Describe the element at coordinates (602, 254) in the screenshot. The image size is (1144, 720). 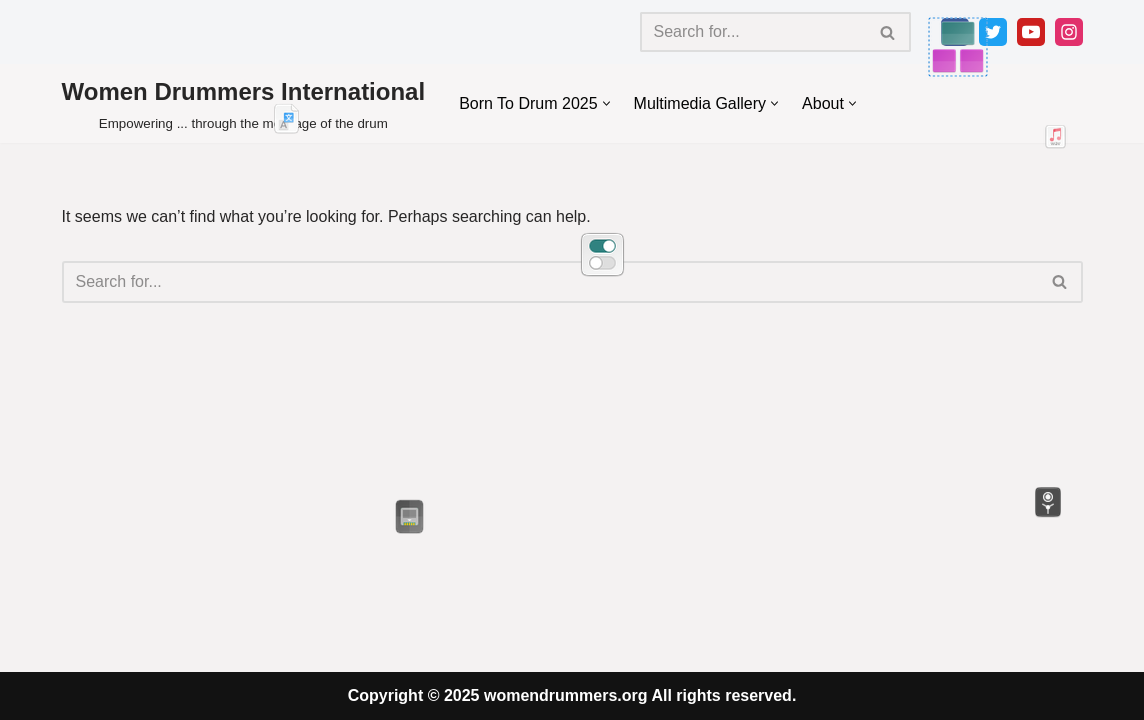
I see `open gnome tweaks to customize system settings` at that location.